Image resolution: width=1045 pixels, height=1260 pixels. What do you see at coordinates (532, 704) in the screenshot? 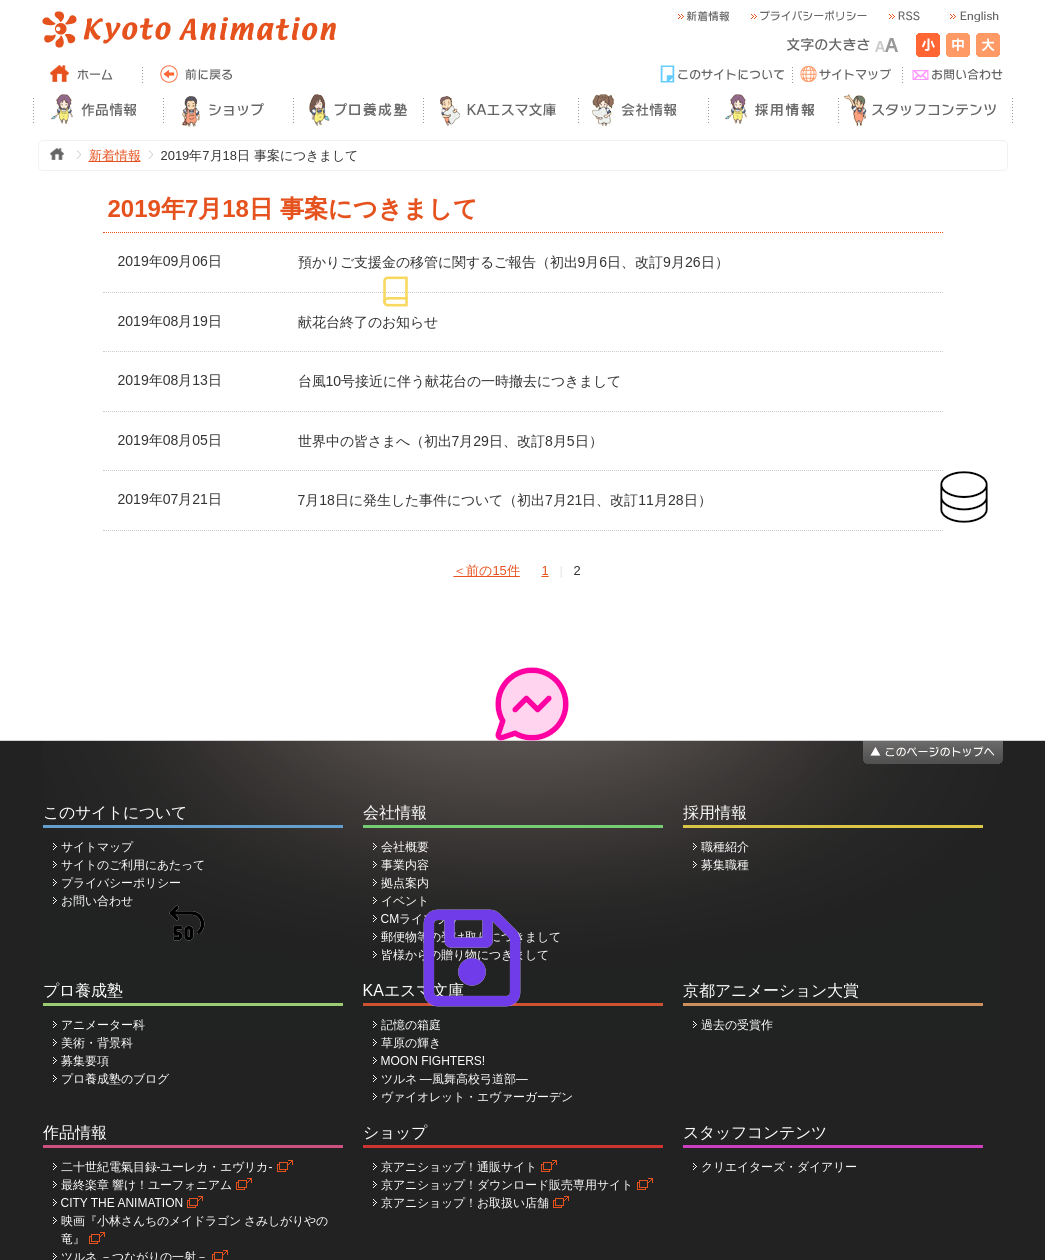
I see `open facebook messenger` at bounding box center [532, 704].